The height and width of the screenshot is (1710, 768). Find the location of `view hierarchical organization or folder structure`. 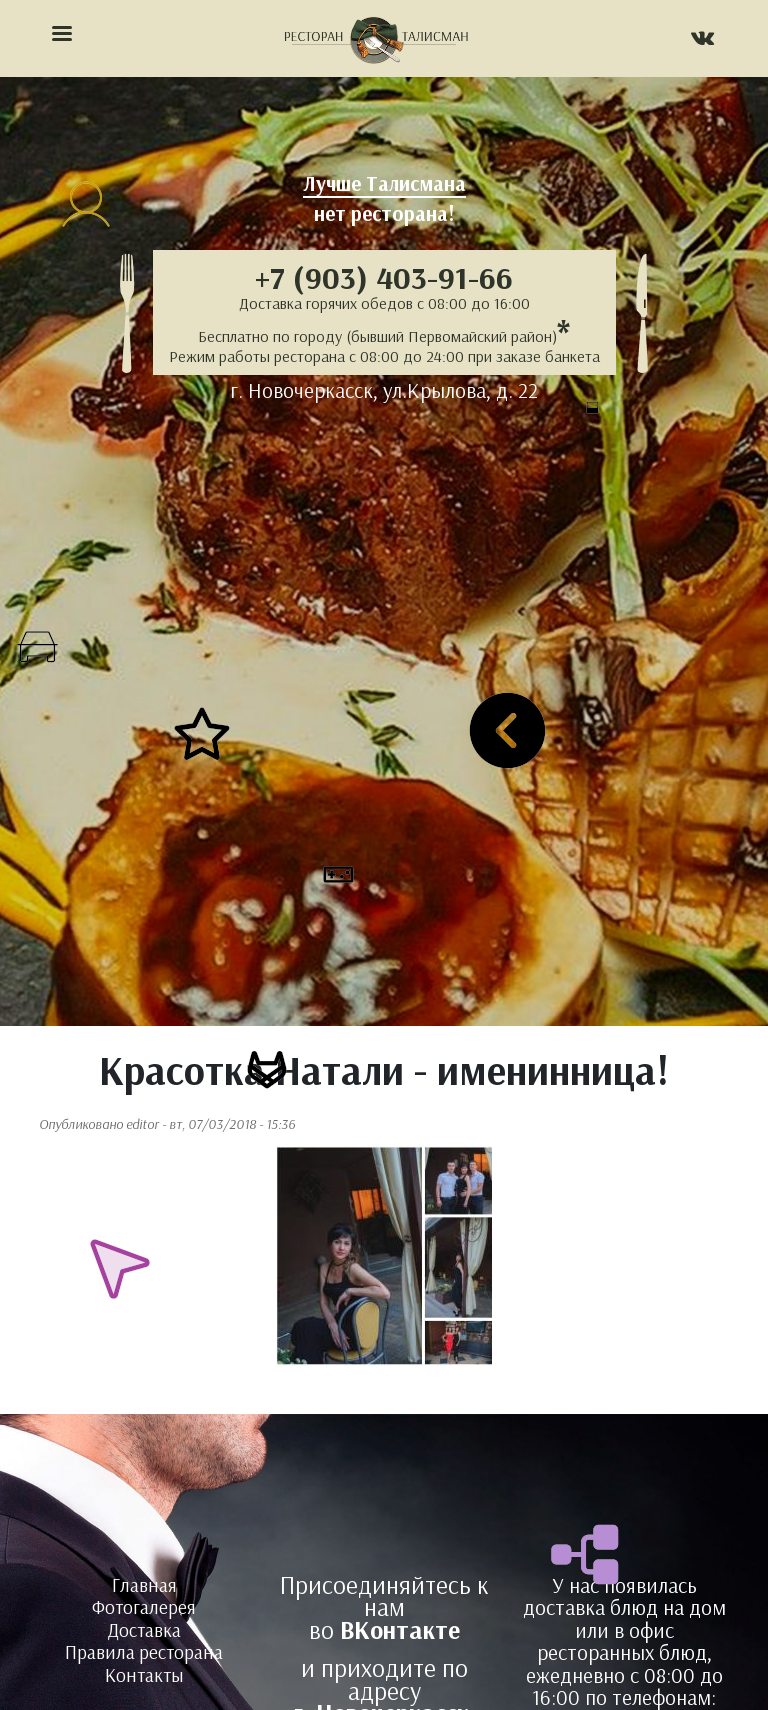

view hierarchical organization or folder structure is located at coordinates (588, 1554).